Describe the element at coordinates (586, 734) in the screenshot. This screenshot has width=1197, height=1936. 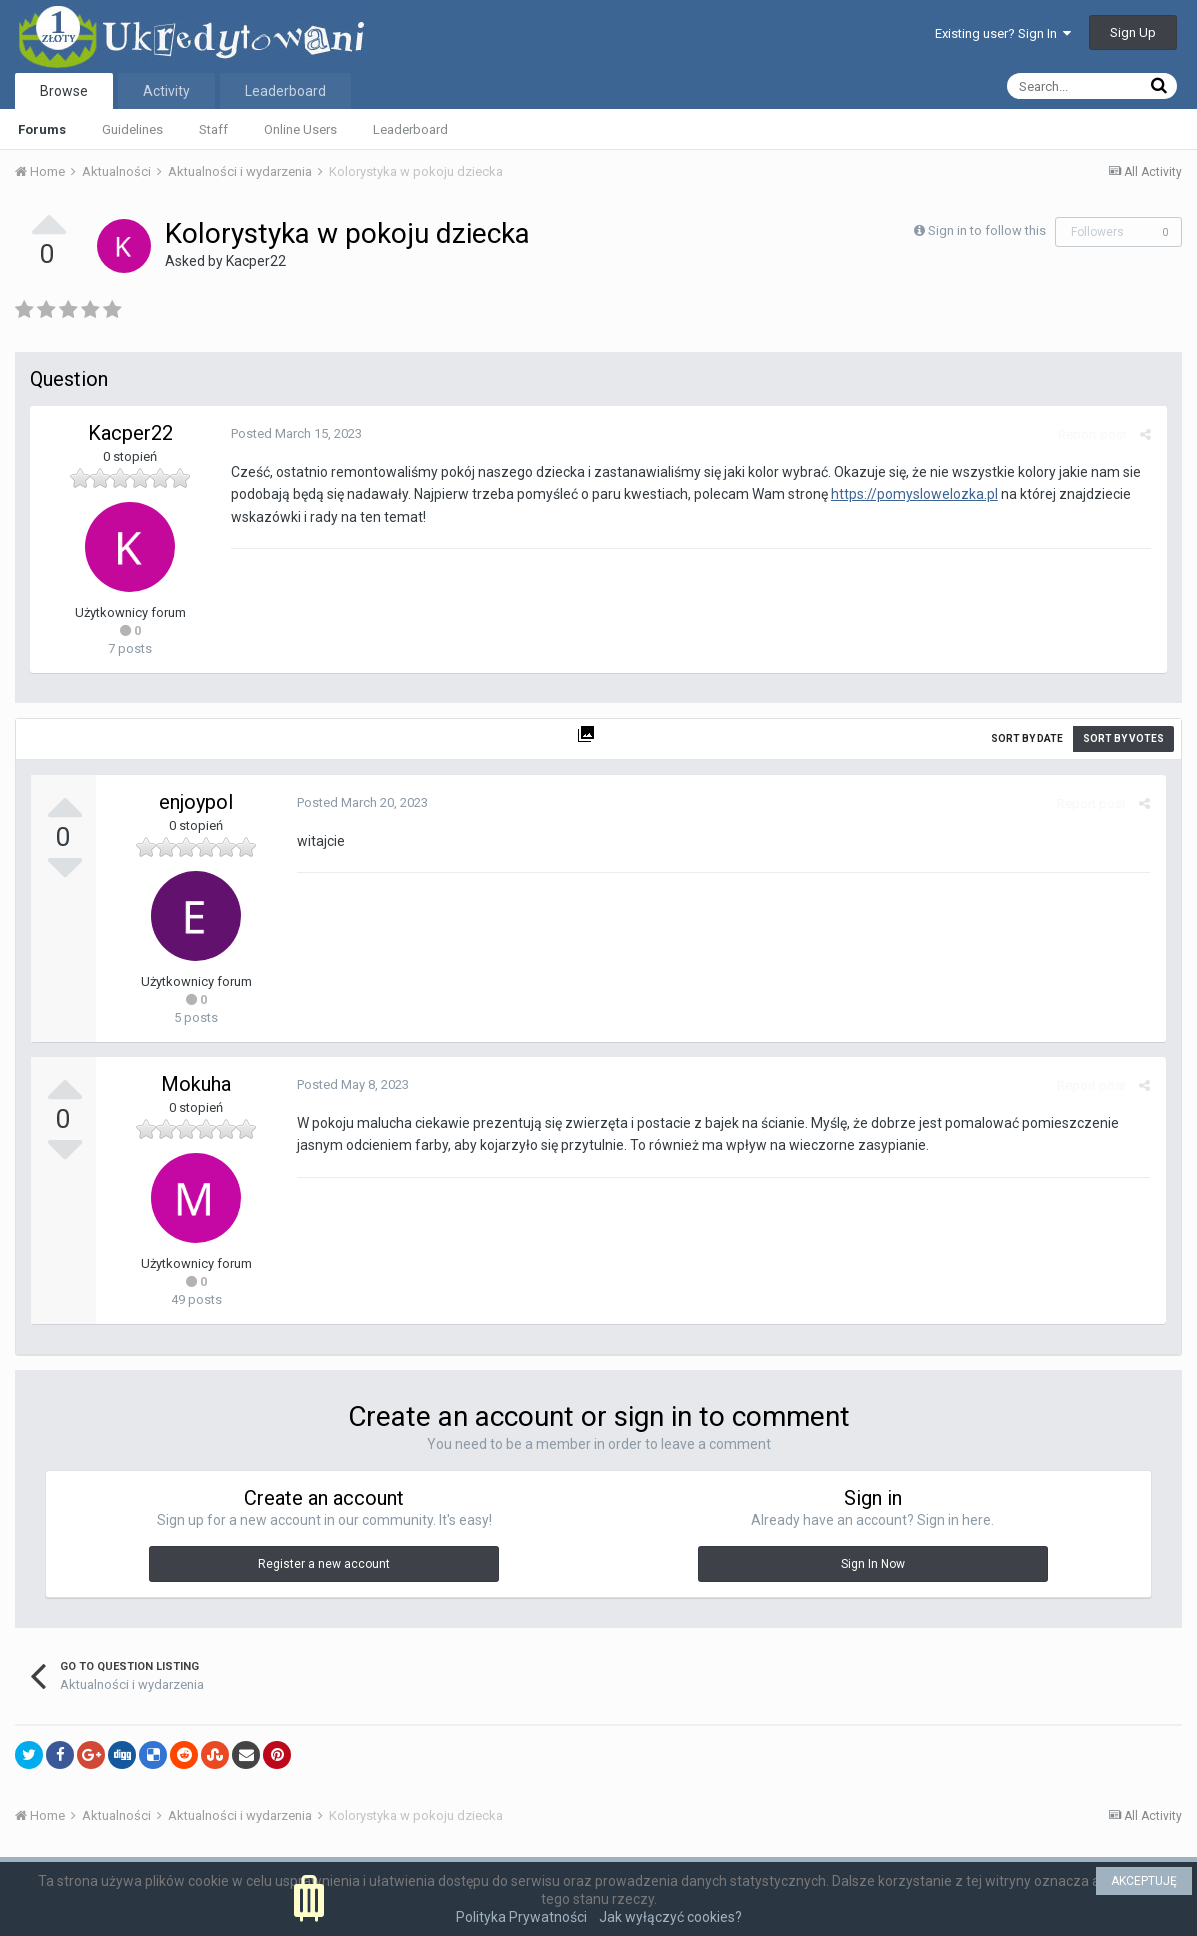
I see `view photo collections or albums` at that location.